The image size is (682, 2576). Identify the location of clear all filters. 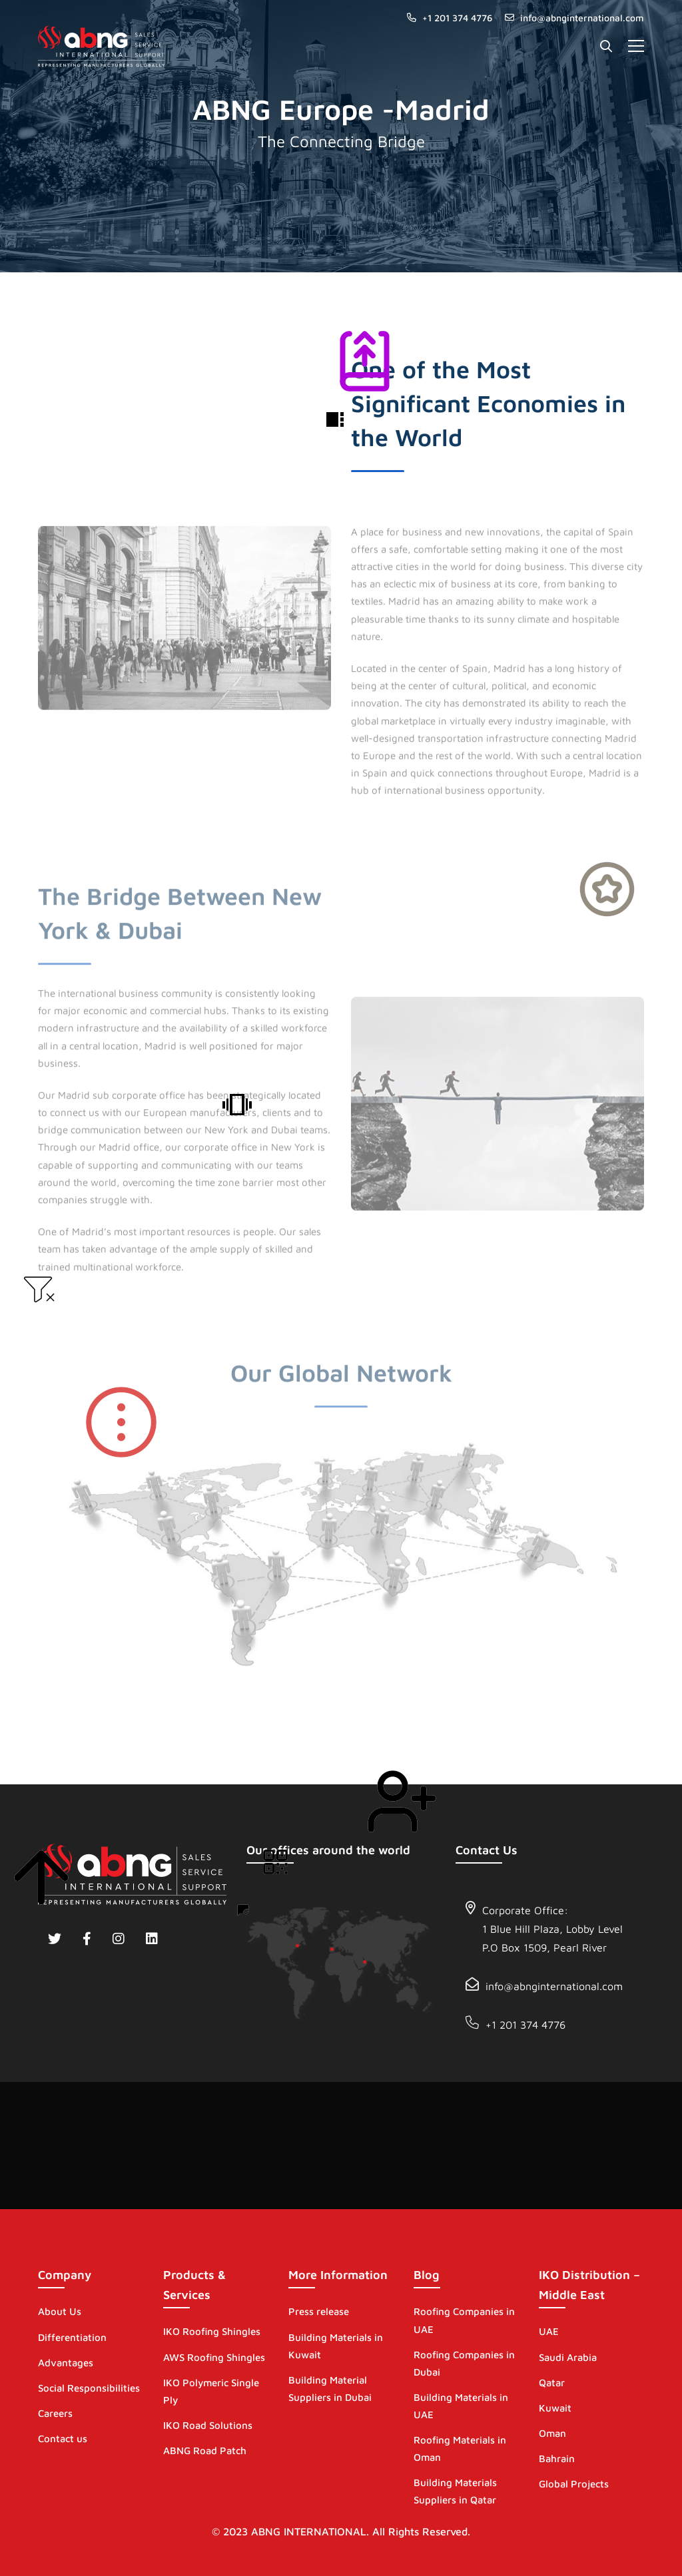
(38, 1288).